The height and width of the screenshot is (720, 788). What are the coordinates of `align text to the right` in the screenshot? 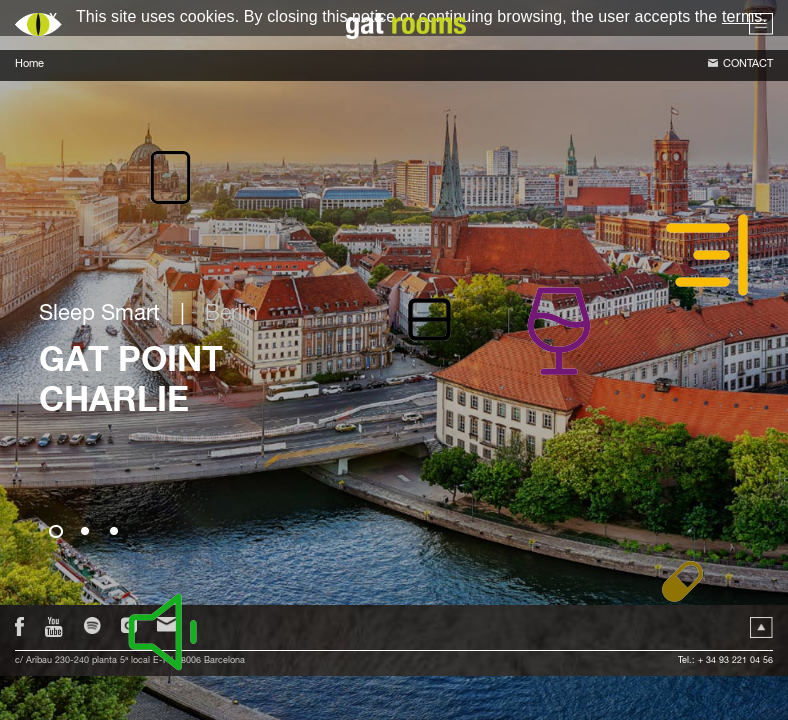 It's located at (707, 255).